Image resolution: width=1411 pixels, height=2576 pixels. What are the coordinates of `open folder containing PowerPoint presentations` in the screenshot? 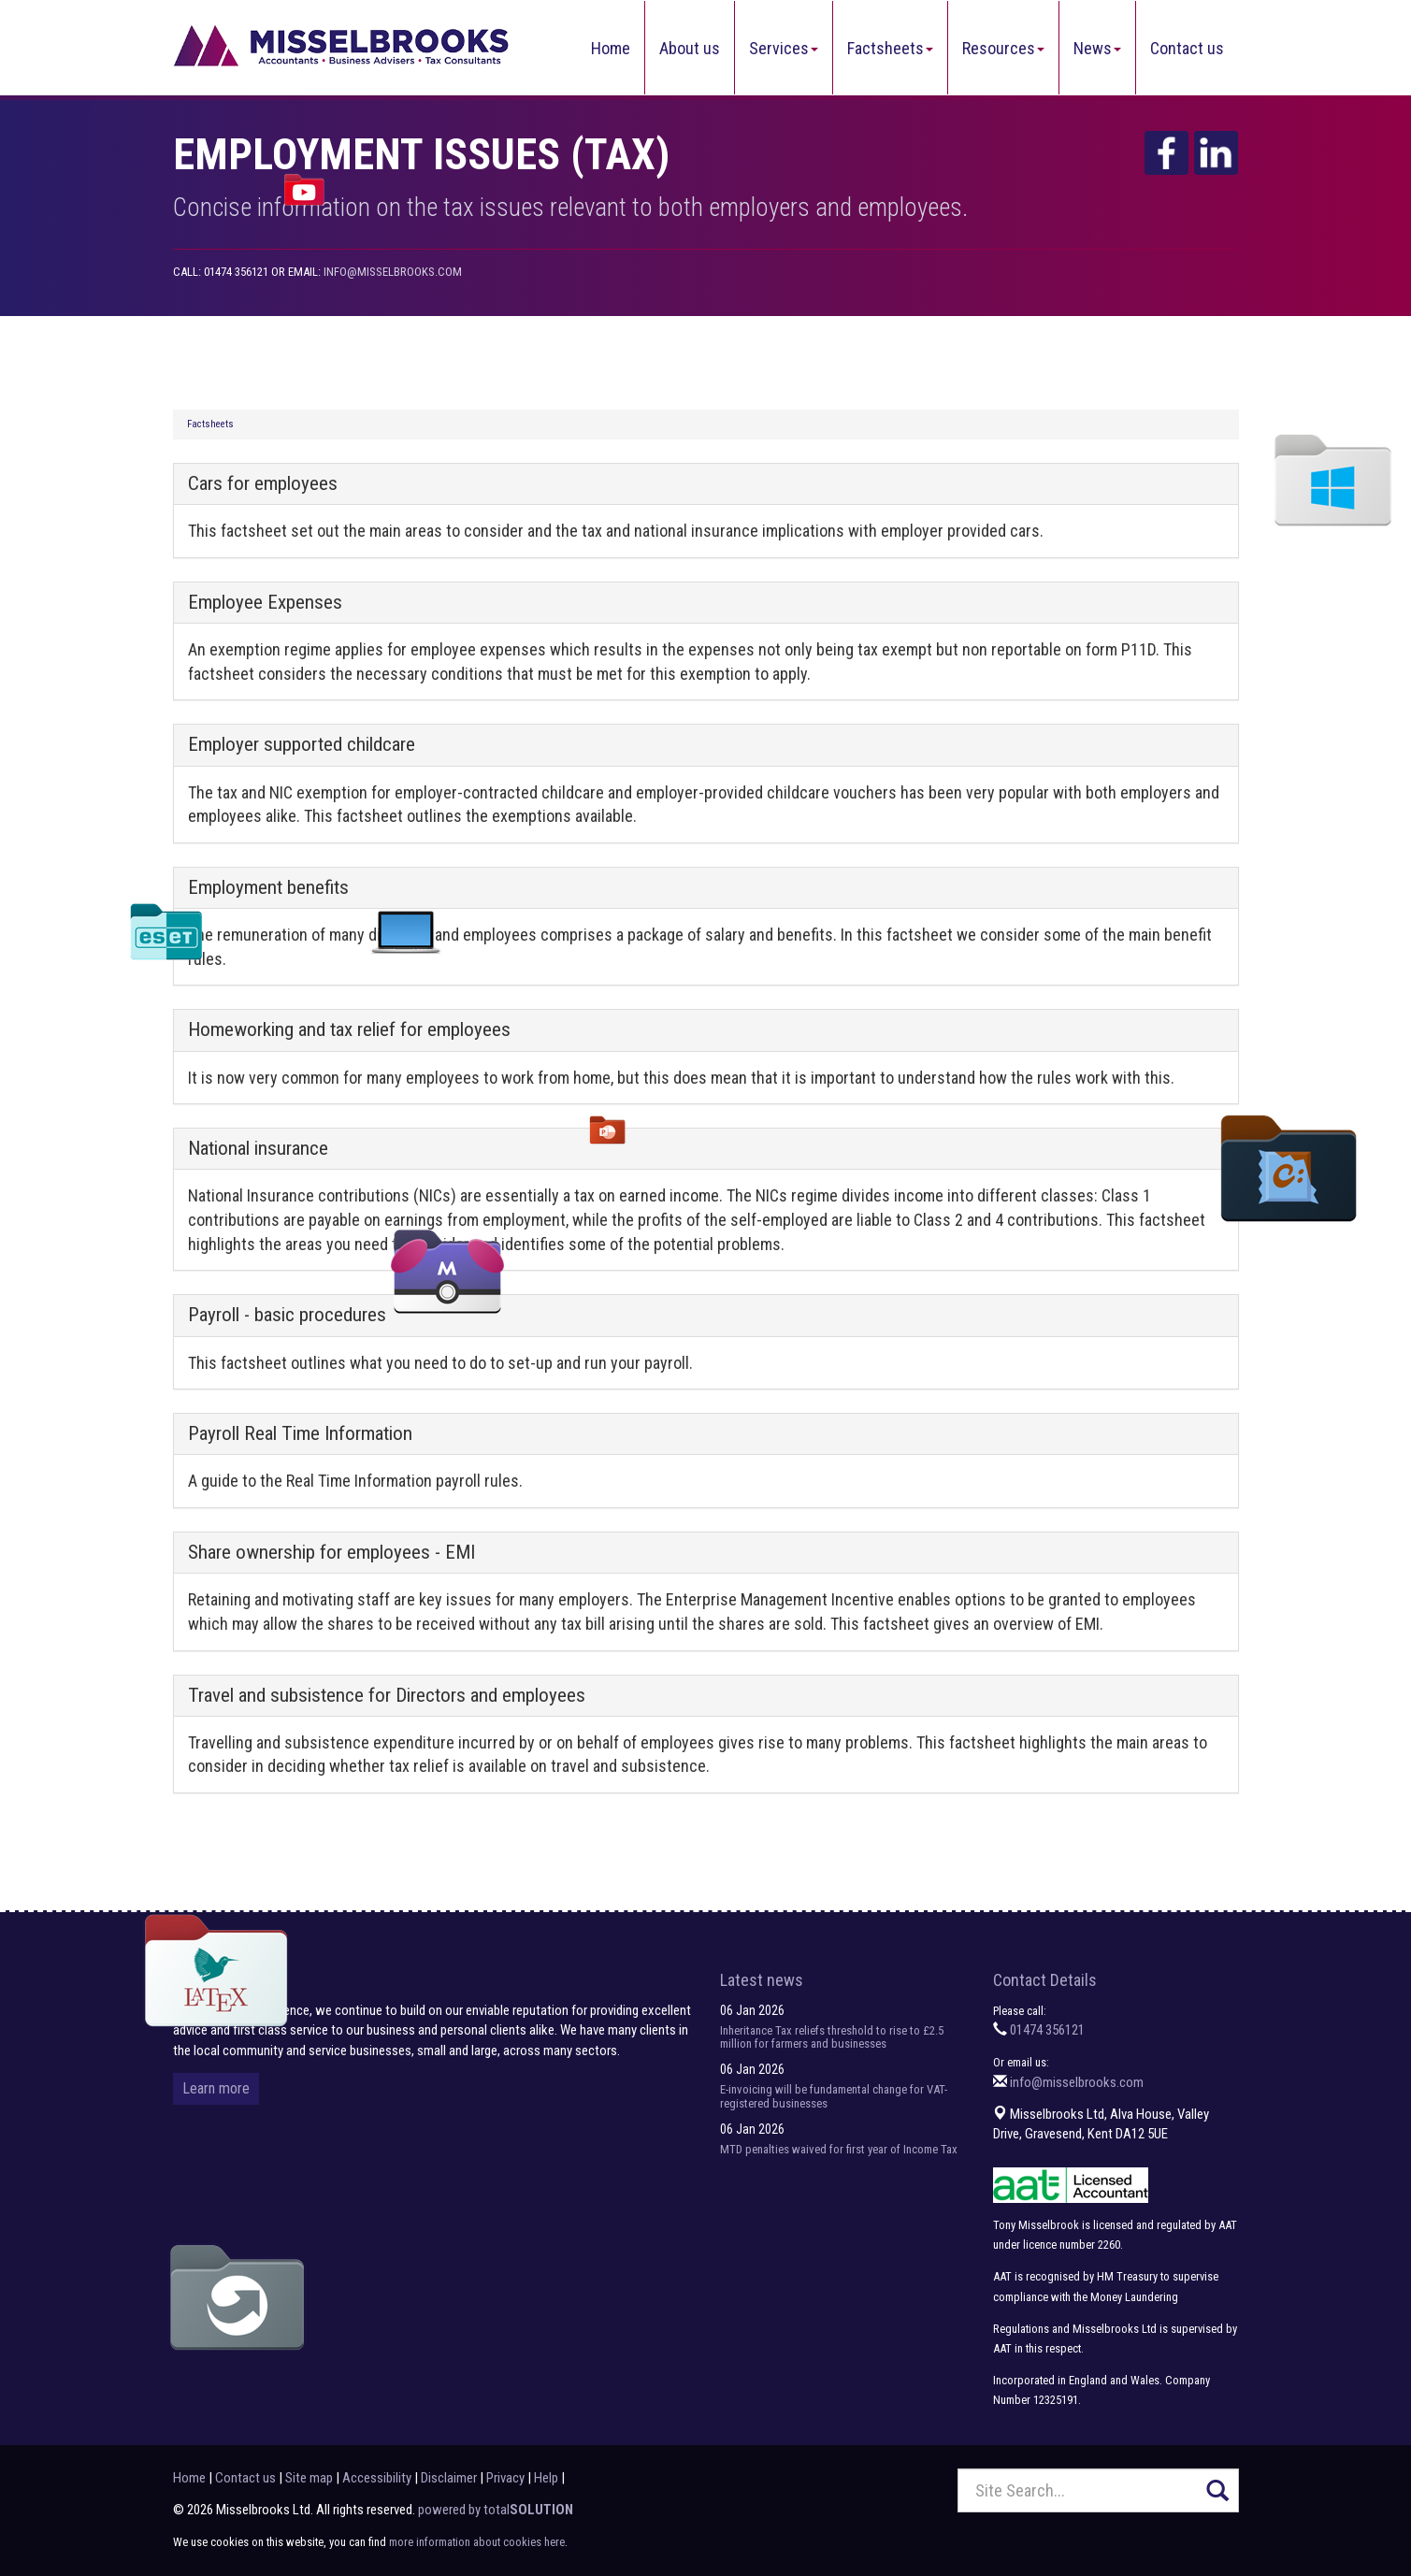 It's located at (607, 1130).